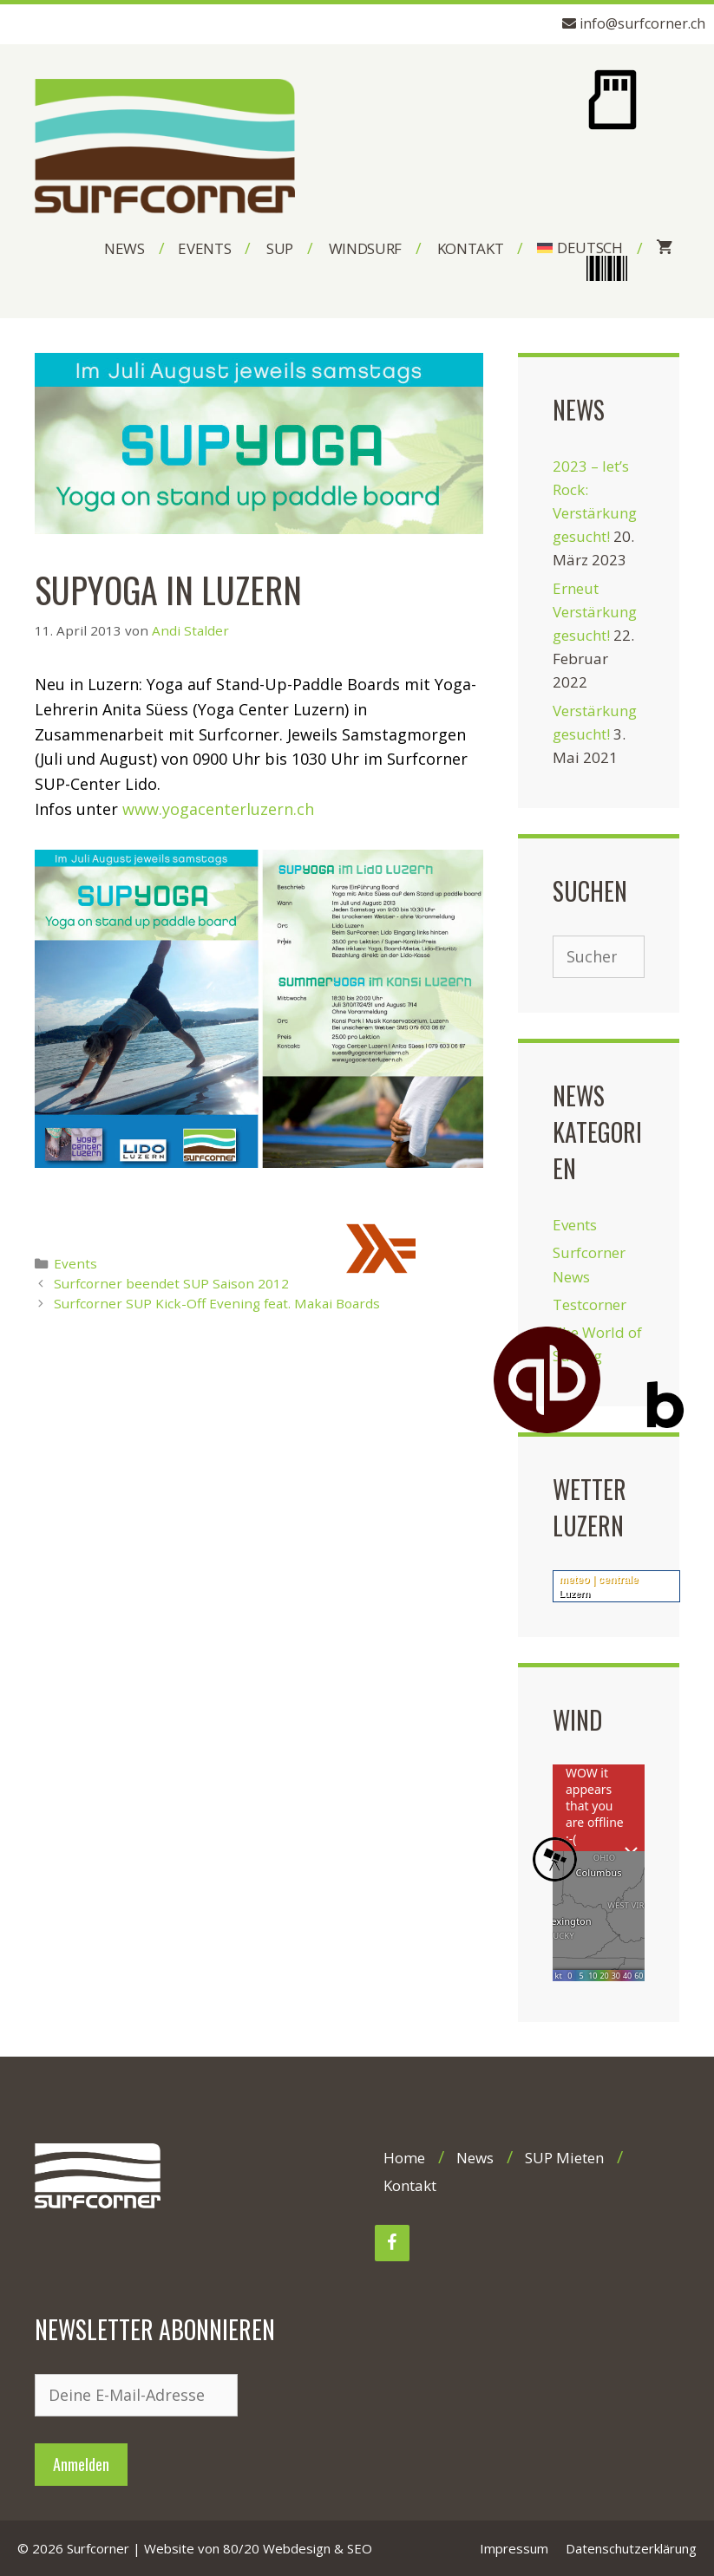 The width and height of the screenshot is (714, 2576). What do you see at coordinates (665, 1405) in the screenshot?
I see `bricks website builder logo` at bounding box center [665, 1405].